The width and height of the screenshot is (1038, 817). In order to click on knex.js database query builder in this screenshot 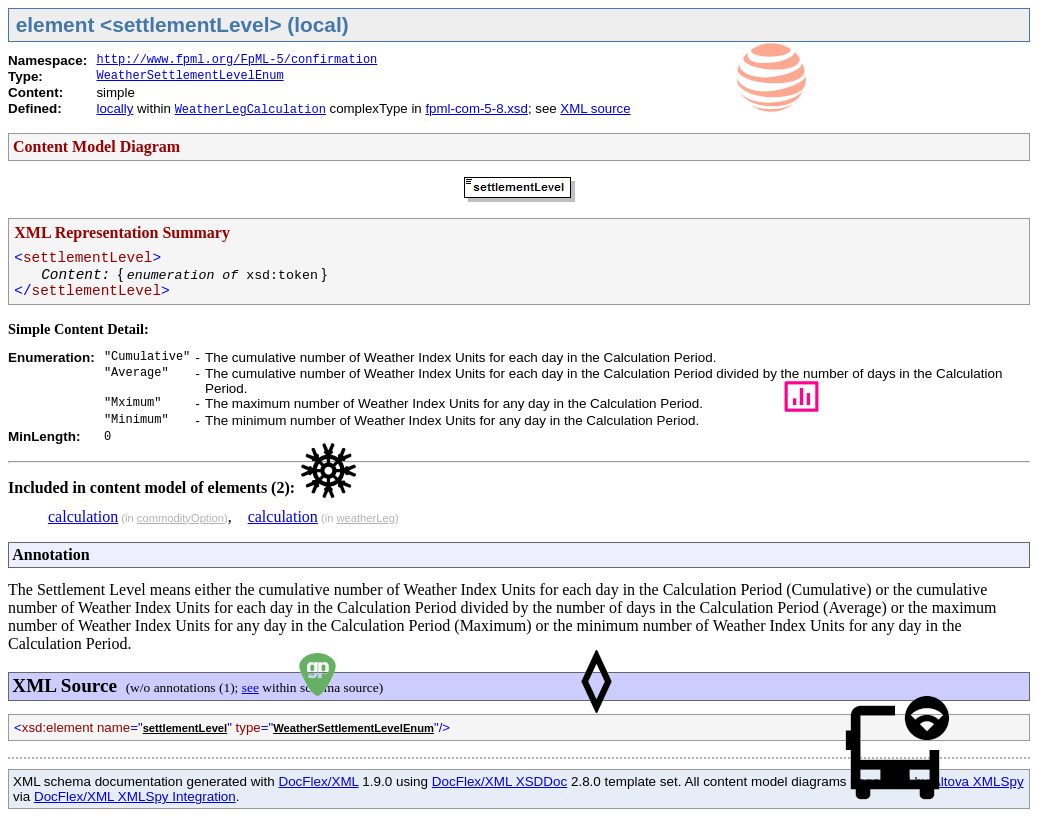, I will do `click(328, 470)`.